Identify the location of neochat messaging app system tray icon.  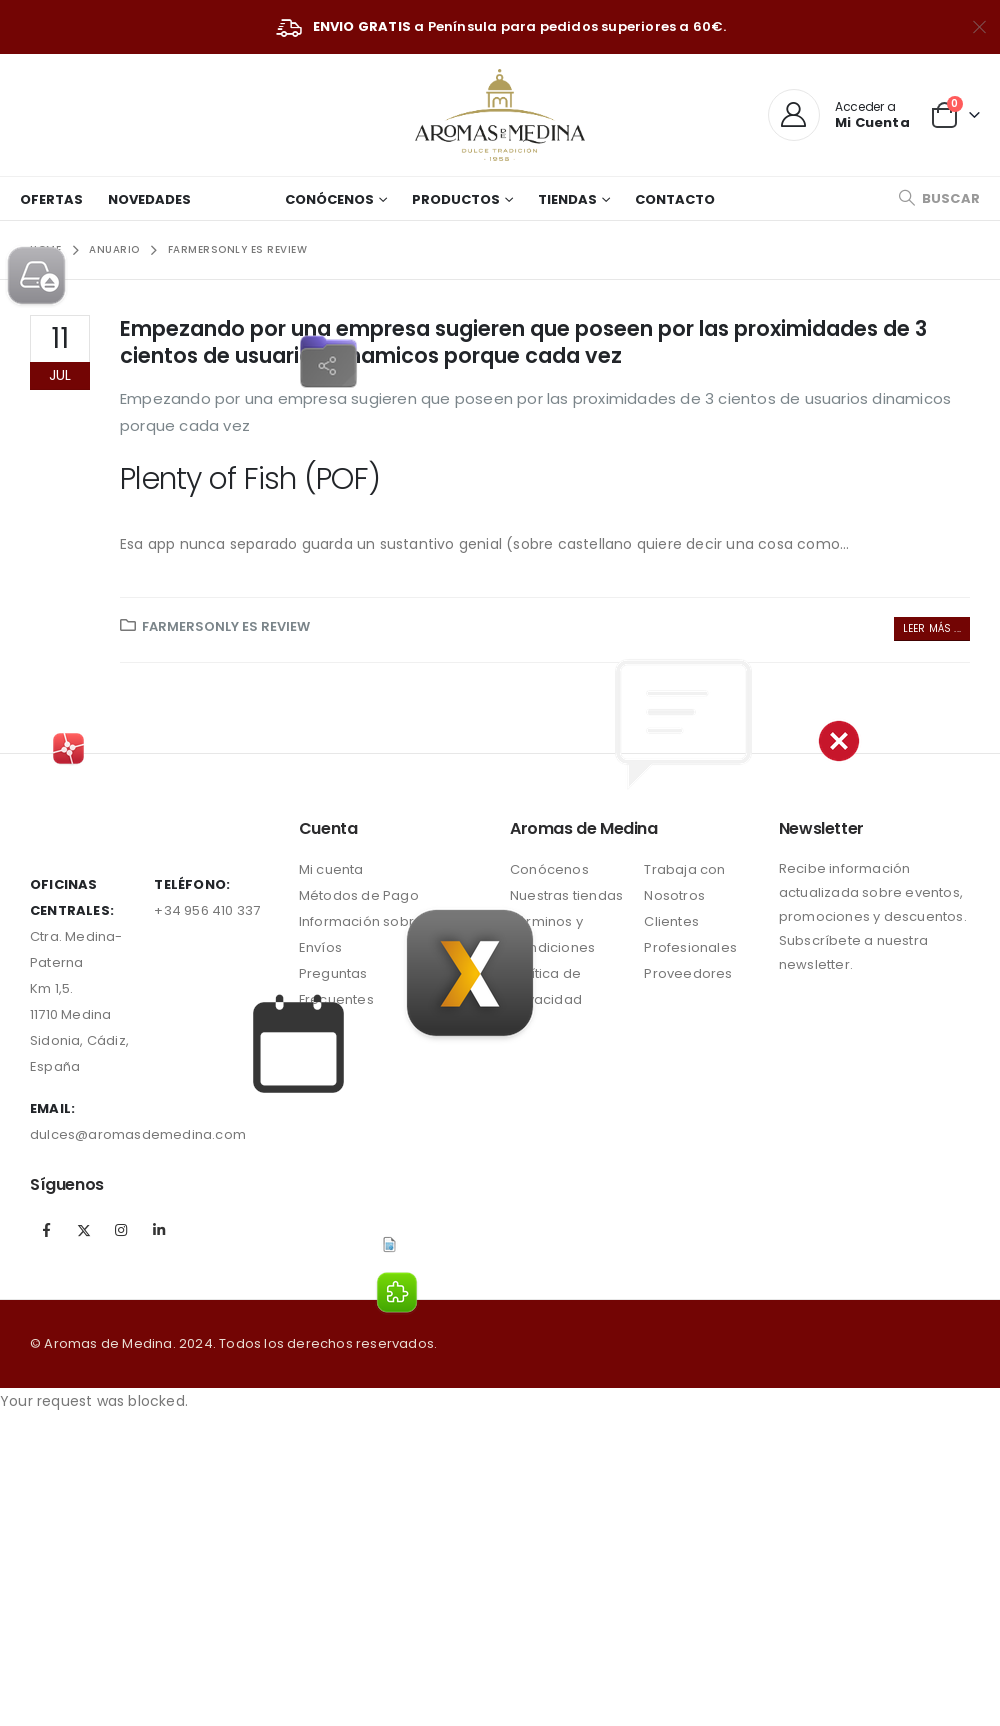
(683, 724).